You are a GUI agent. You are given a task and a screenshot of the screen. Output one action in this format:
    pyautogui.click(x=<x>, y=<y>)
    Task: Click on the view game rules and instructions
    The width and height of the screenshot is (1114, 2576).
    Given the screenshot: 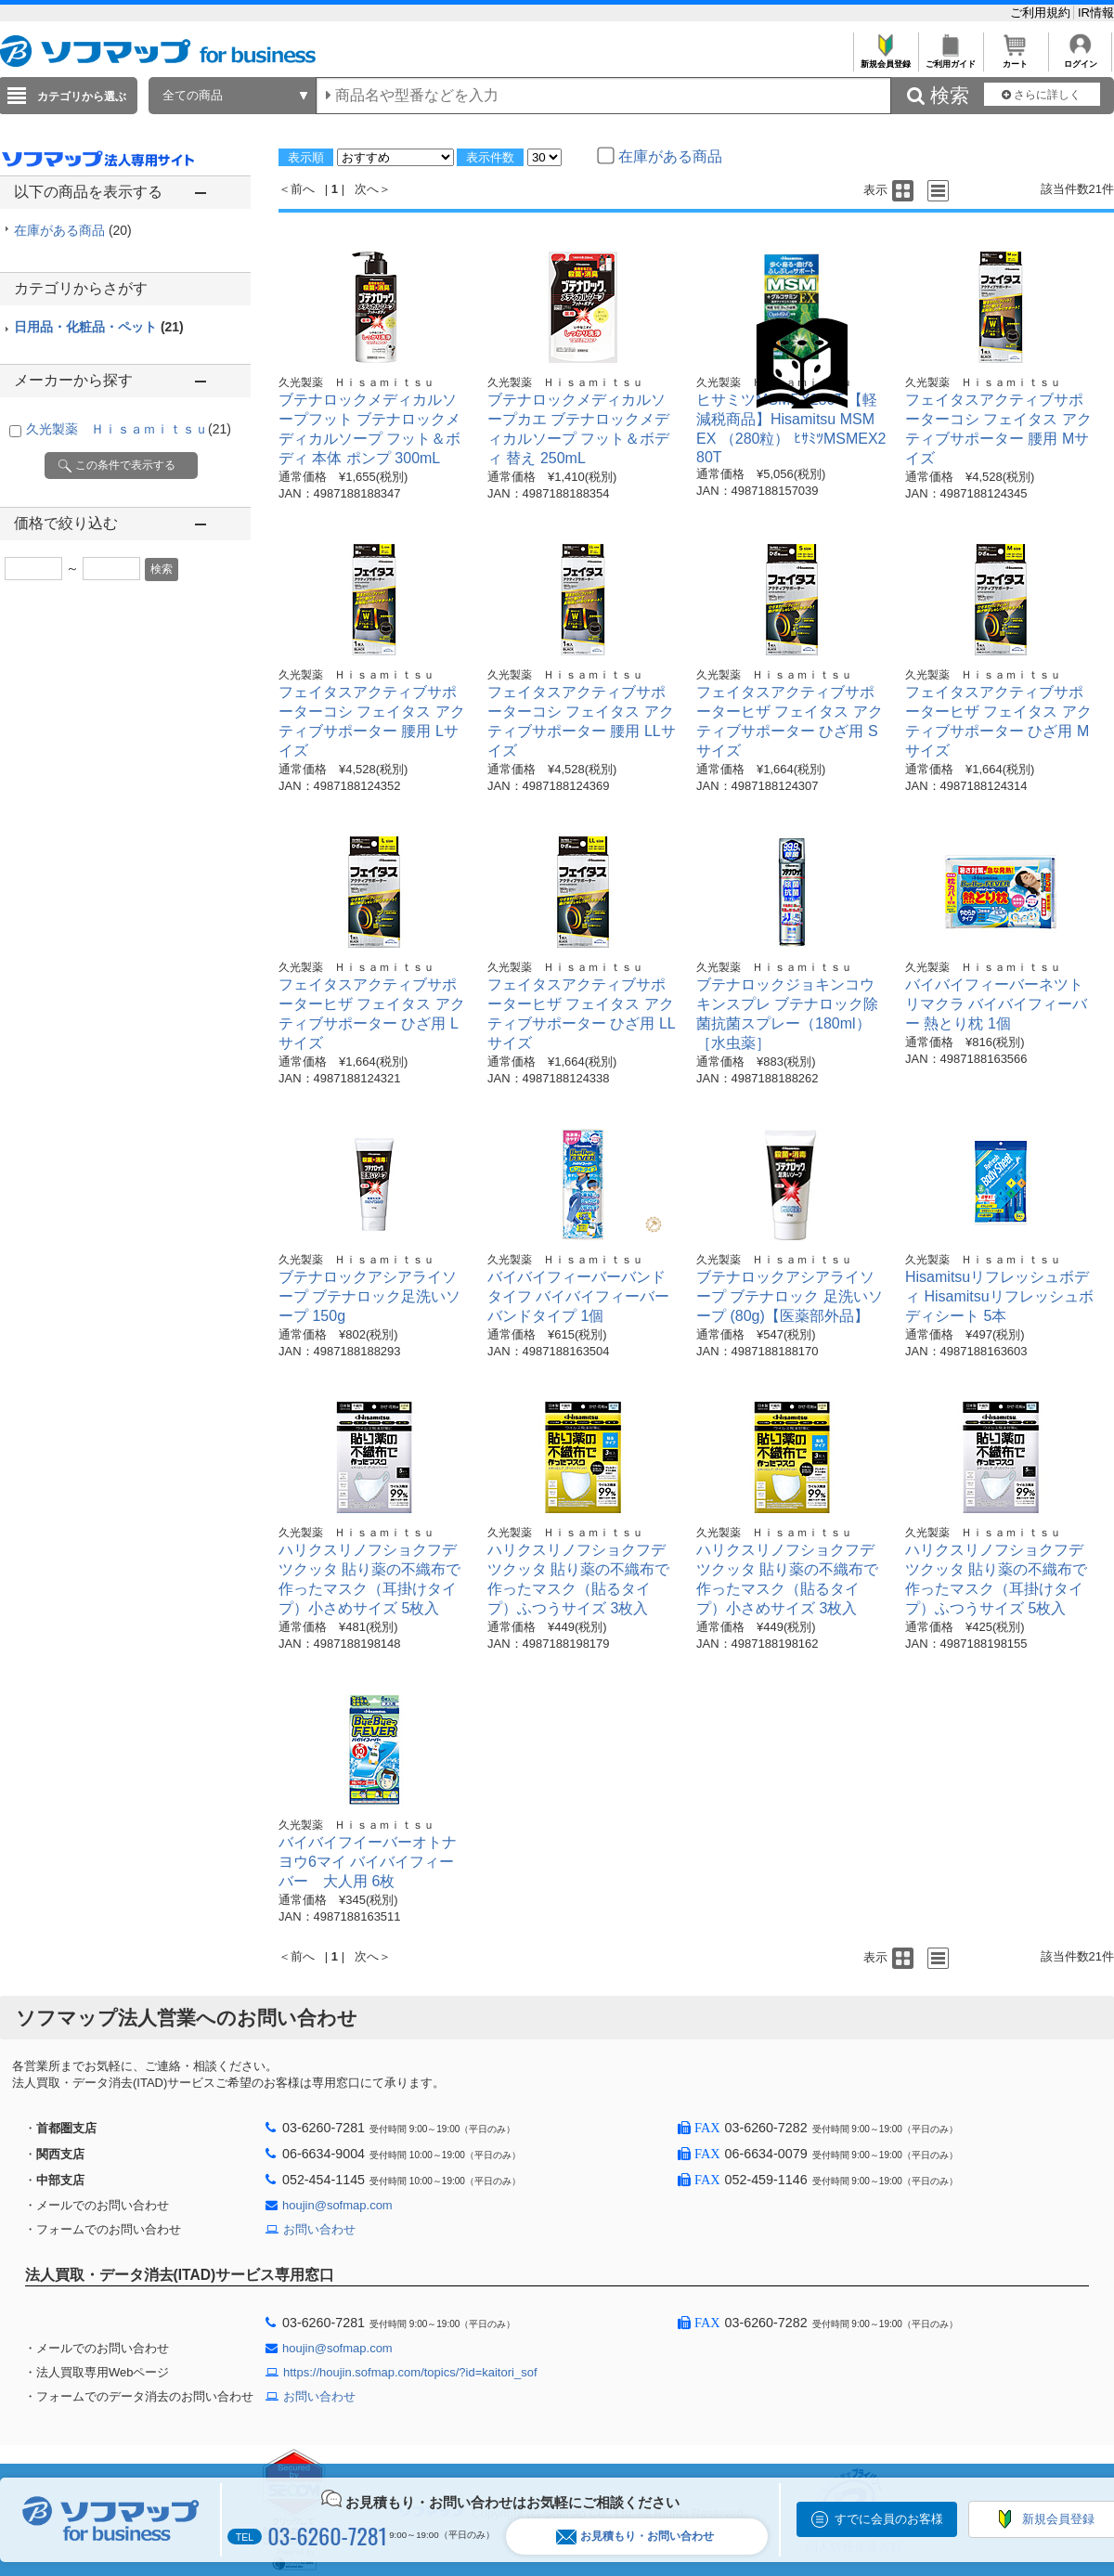 What is the action you would take?
    pyautogui.click(x=802, y=364)
    